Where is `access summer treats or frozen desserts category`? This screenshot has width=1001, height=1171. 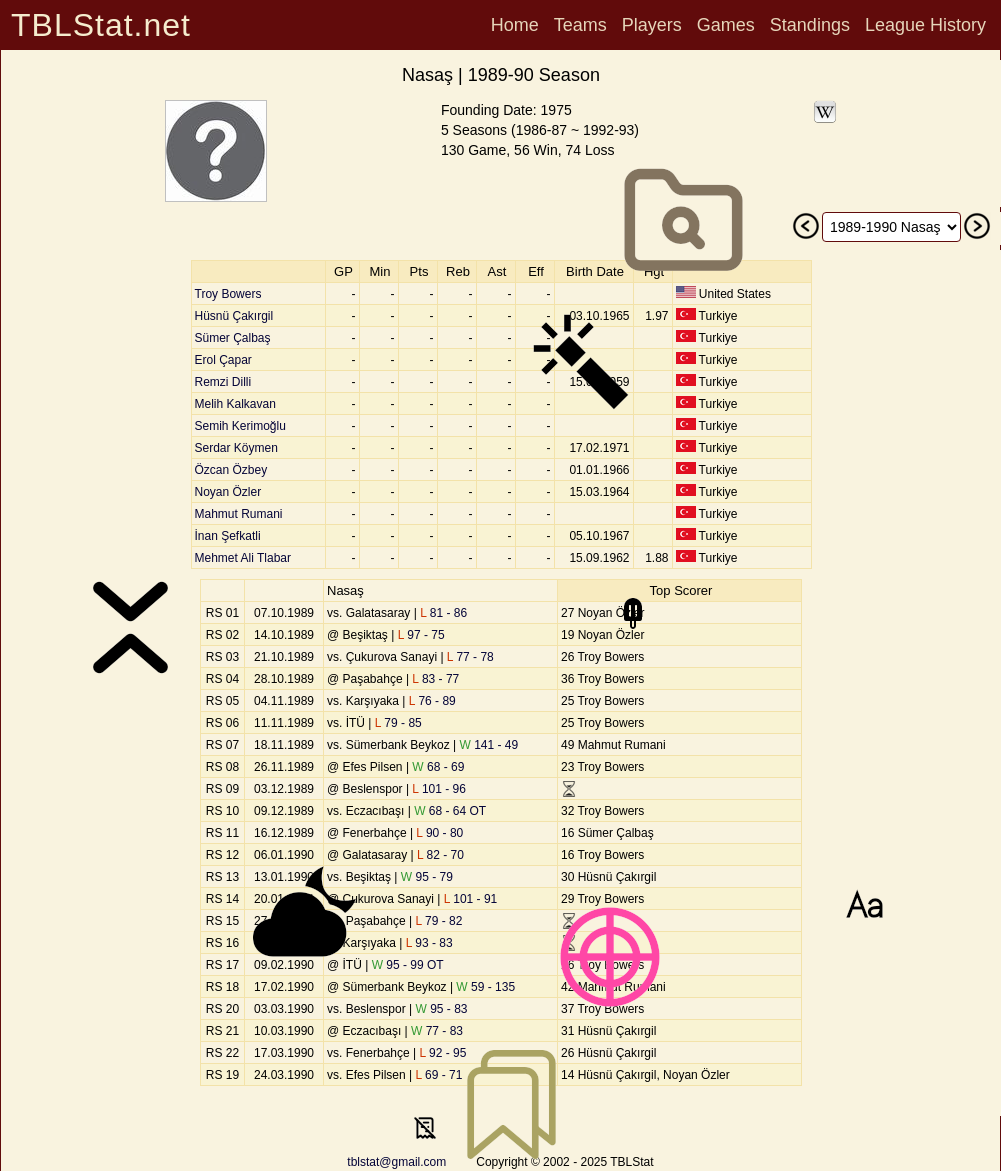 access summer treats or frozen desserts category is located at coordinates (633, 613).